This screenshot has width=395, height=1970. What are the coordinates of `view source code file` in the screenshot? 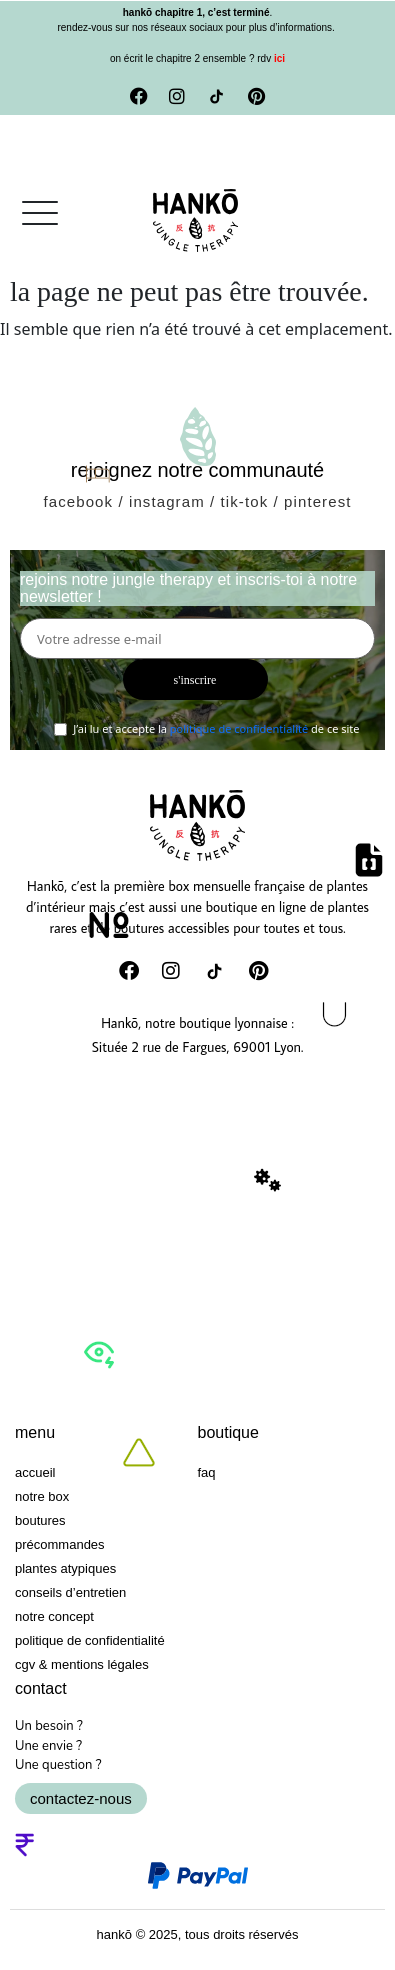 It's located at (369, 860).